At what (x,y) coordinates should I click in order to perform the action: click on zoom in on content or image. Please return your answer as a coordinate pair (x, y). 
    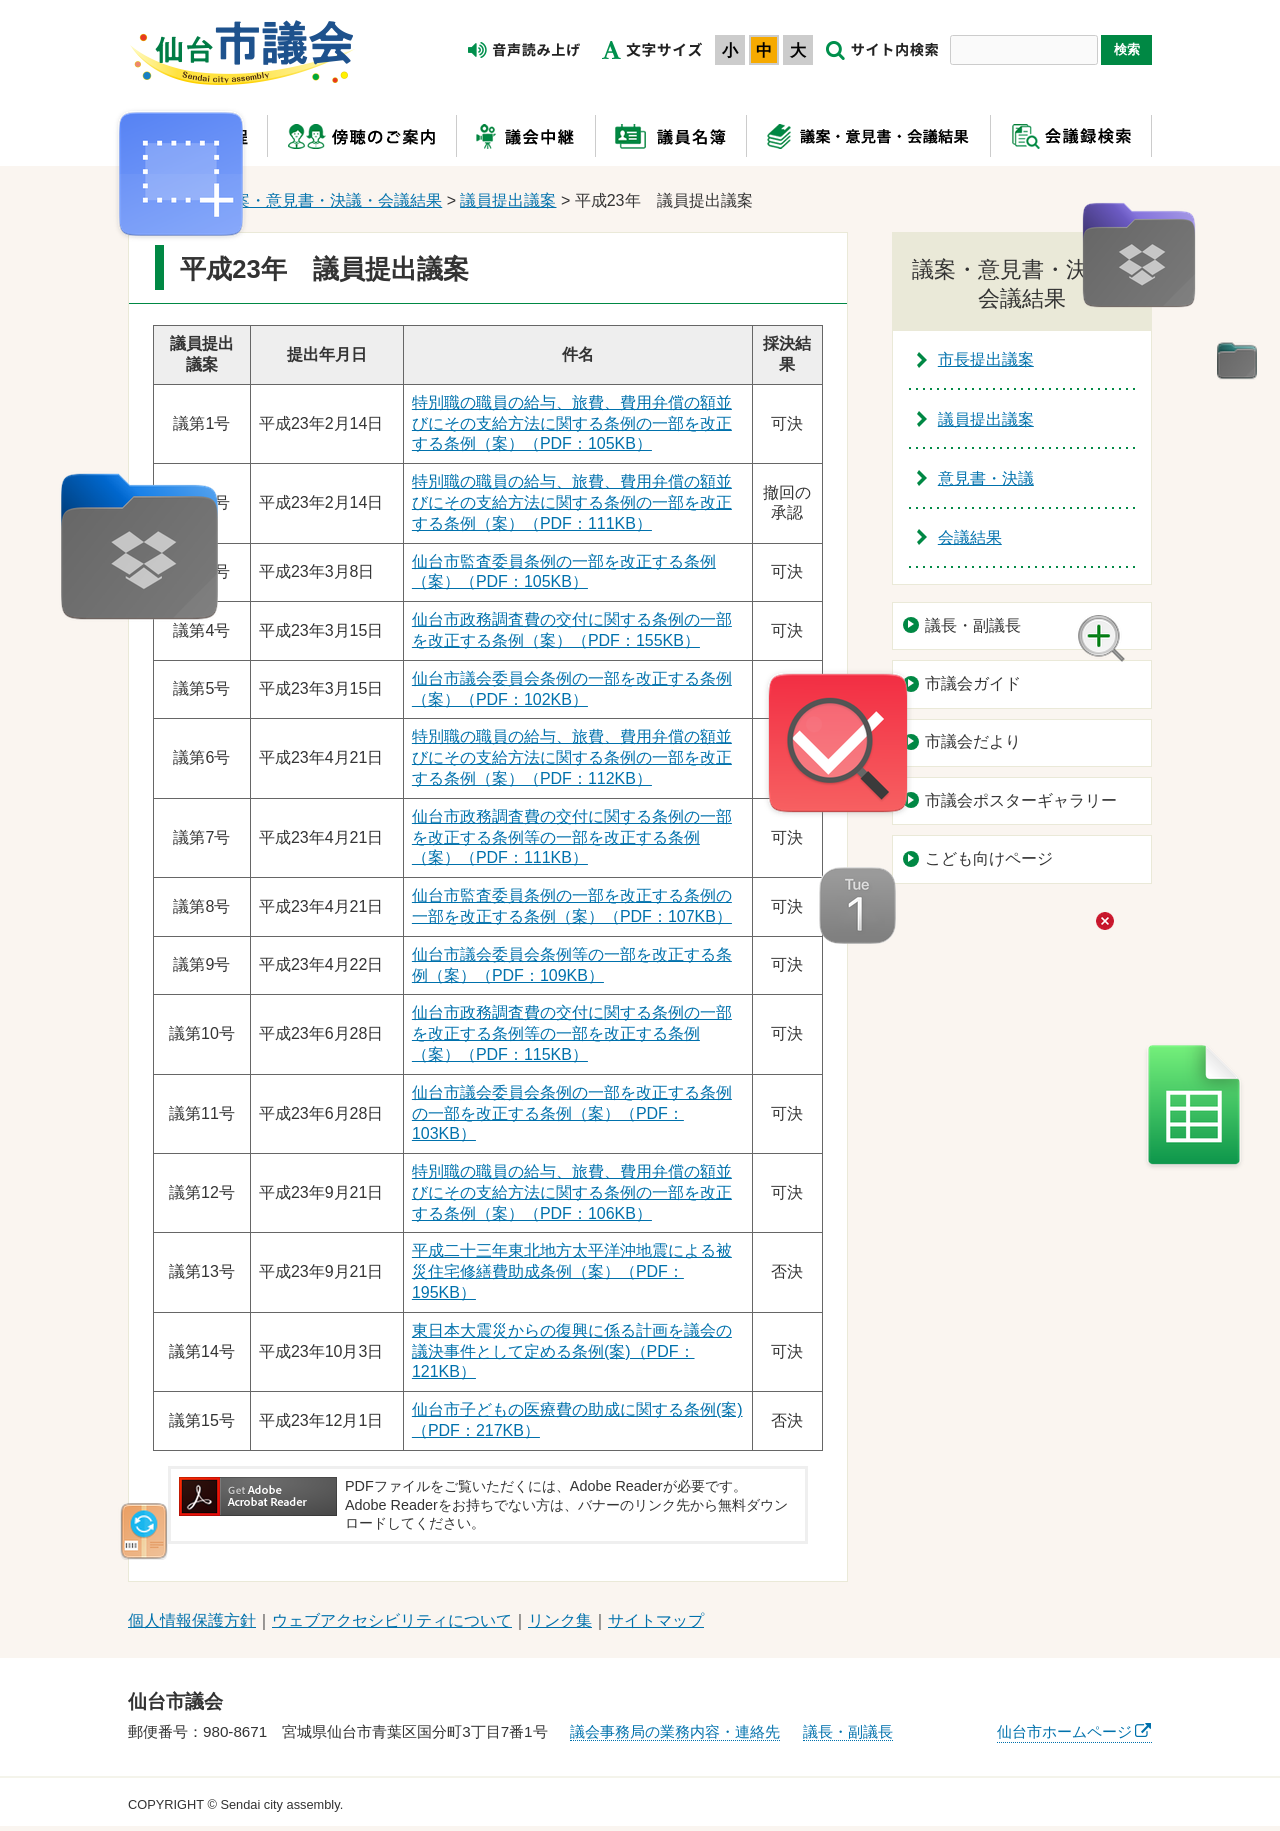
    Looking at the image, I should click on (1101, 638).